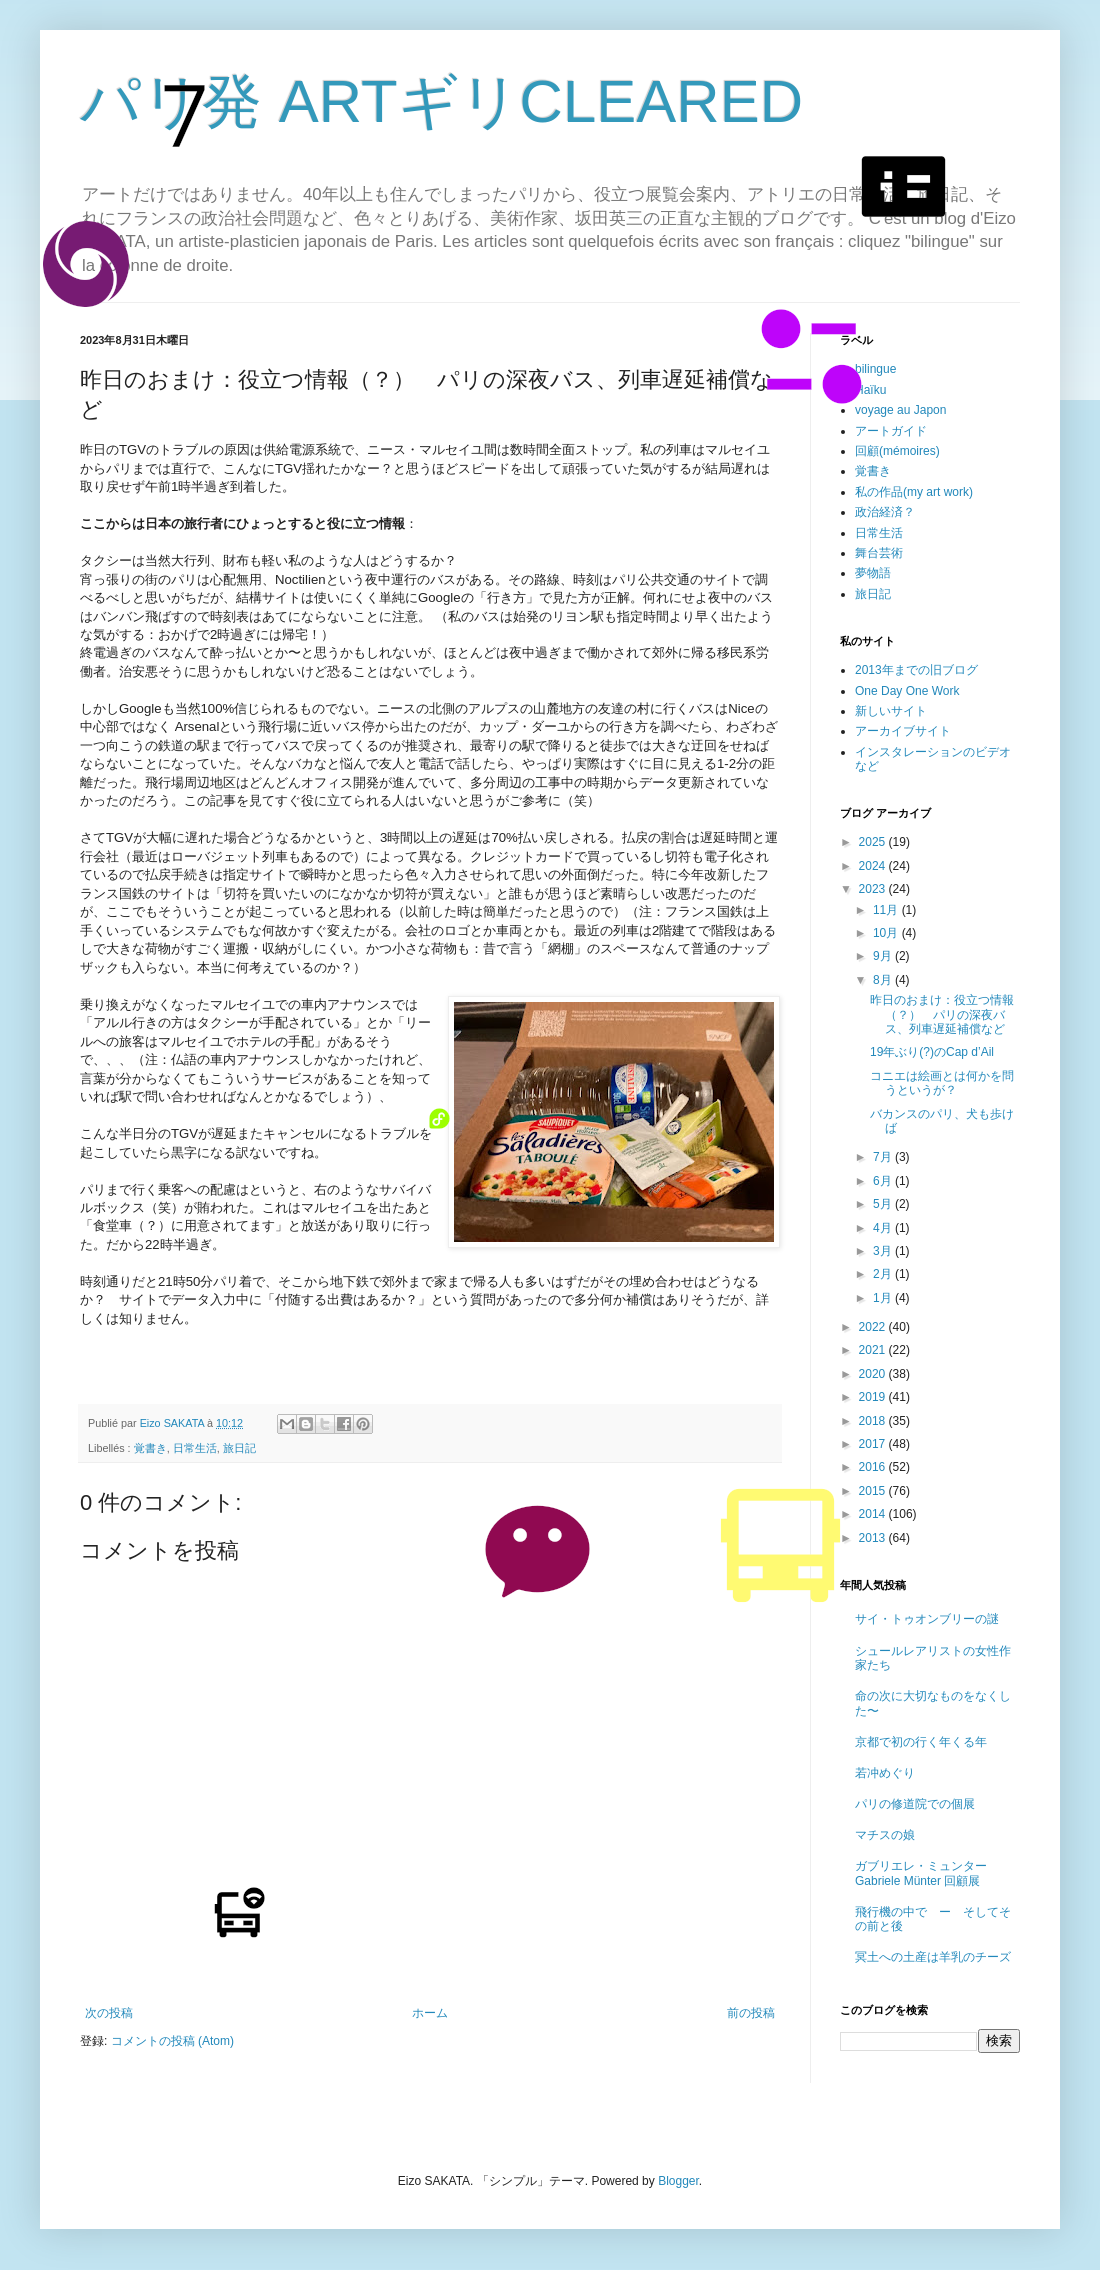 The height and width of the screenshot is (2270, 1100). Describe the element at coordinates (780, 1542) in the screenshot. I see `view public transit options` at that location.